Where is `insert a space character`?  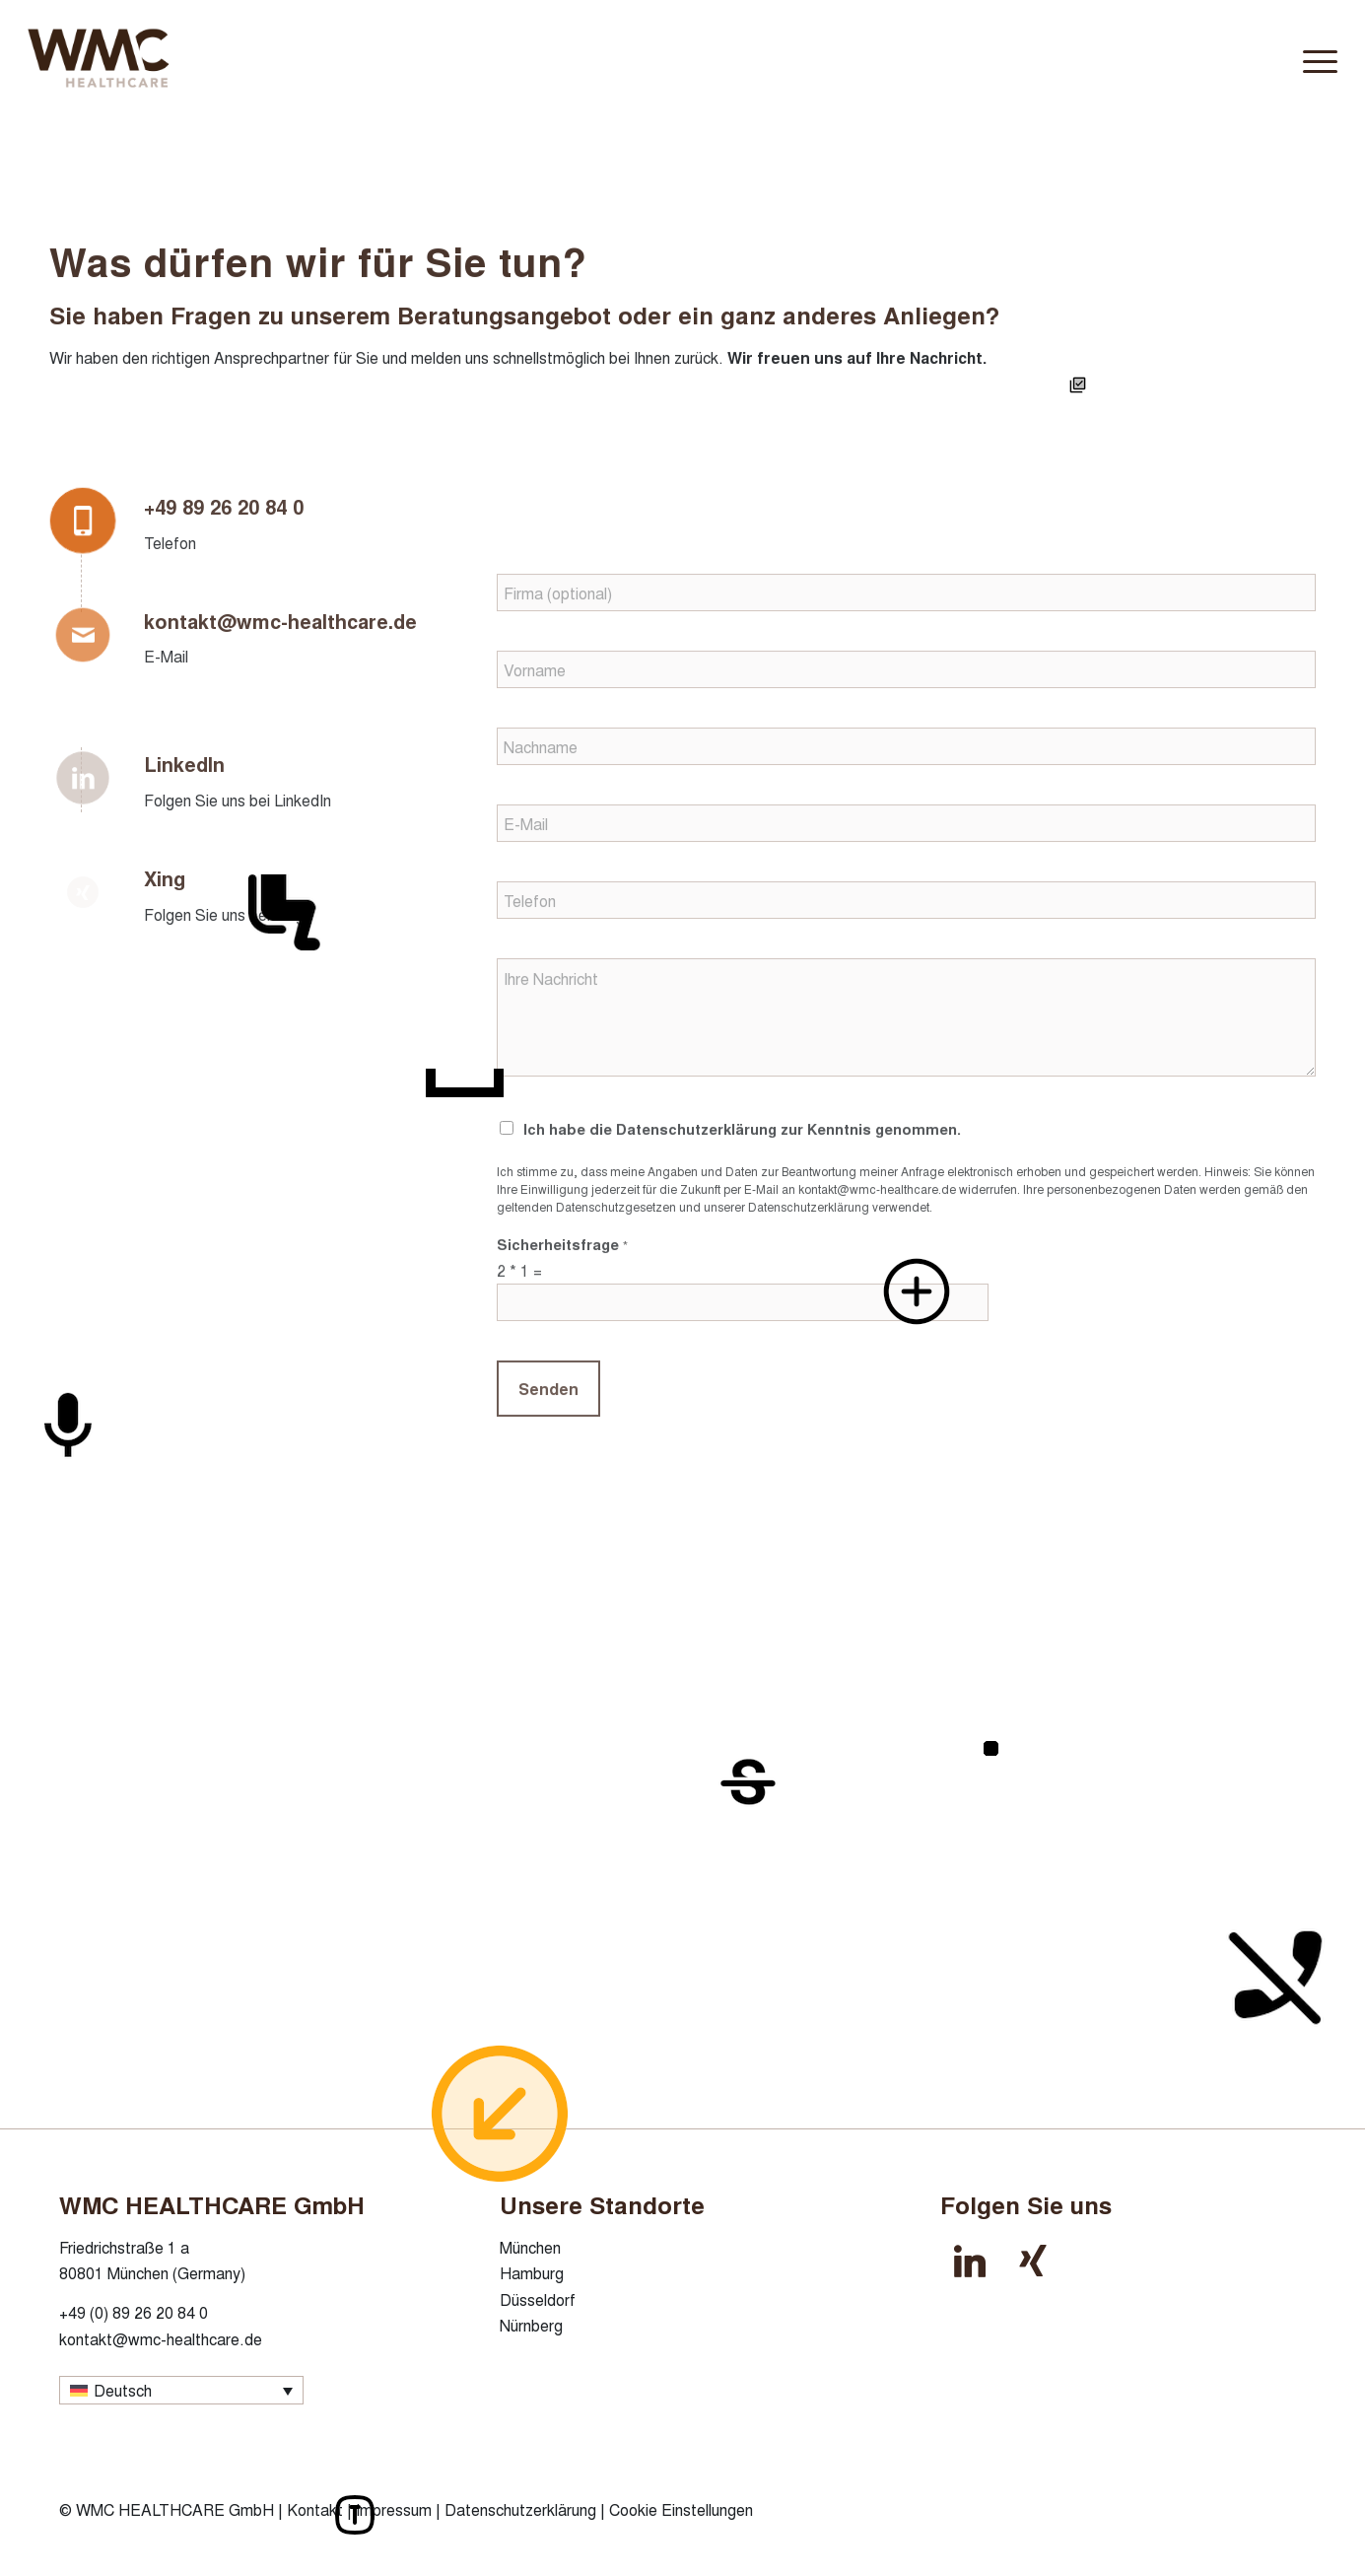 insert a space character is located at coordinates (464, 1082).